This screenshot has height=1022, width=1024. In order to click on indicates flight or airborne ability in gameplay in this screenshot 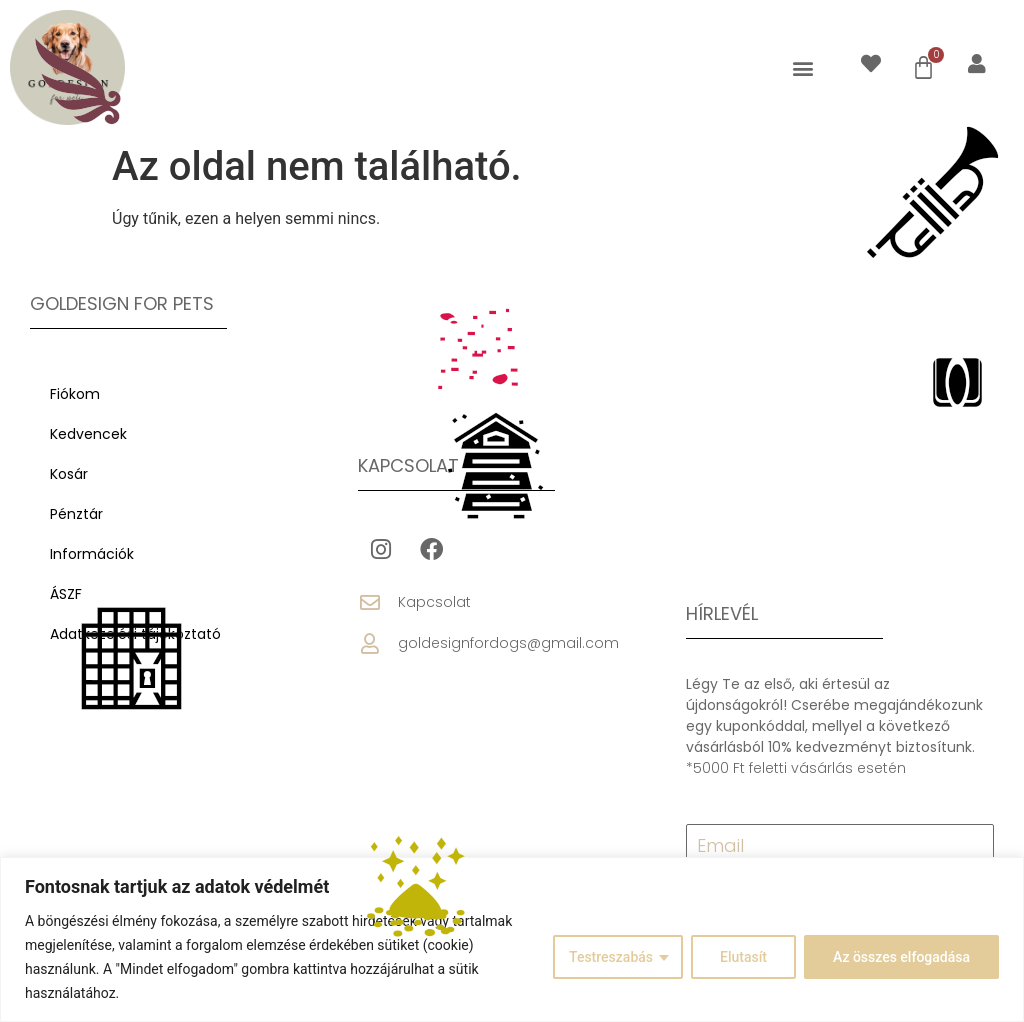, I will do `click(77, 81)`.